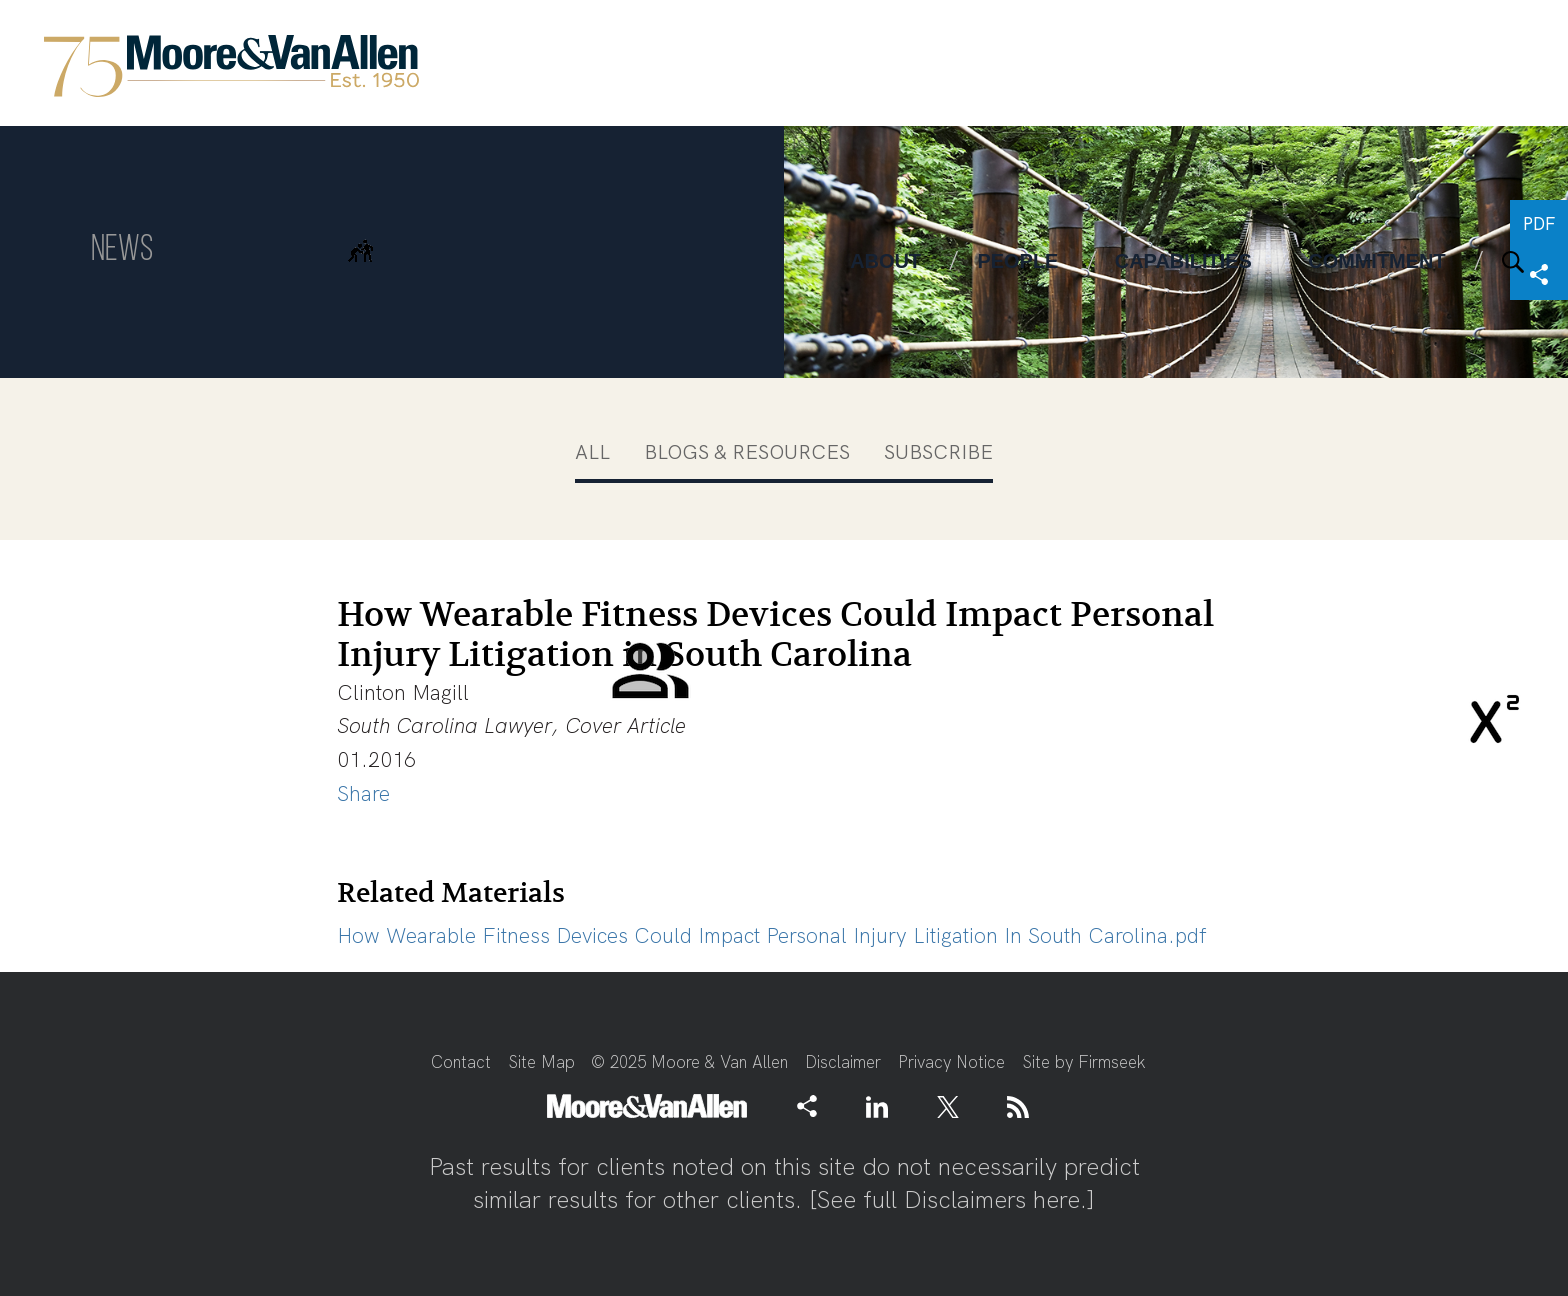 The width and height of the screenshot is (1568, 1296). I want to click on access kabaddi sports content or scores, so click(360, 251).